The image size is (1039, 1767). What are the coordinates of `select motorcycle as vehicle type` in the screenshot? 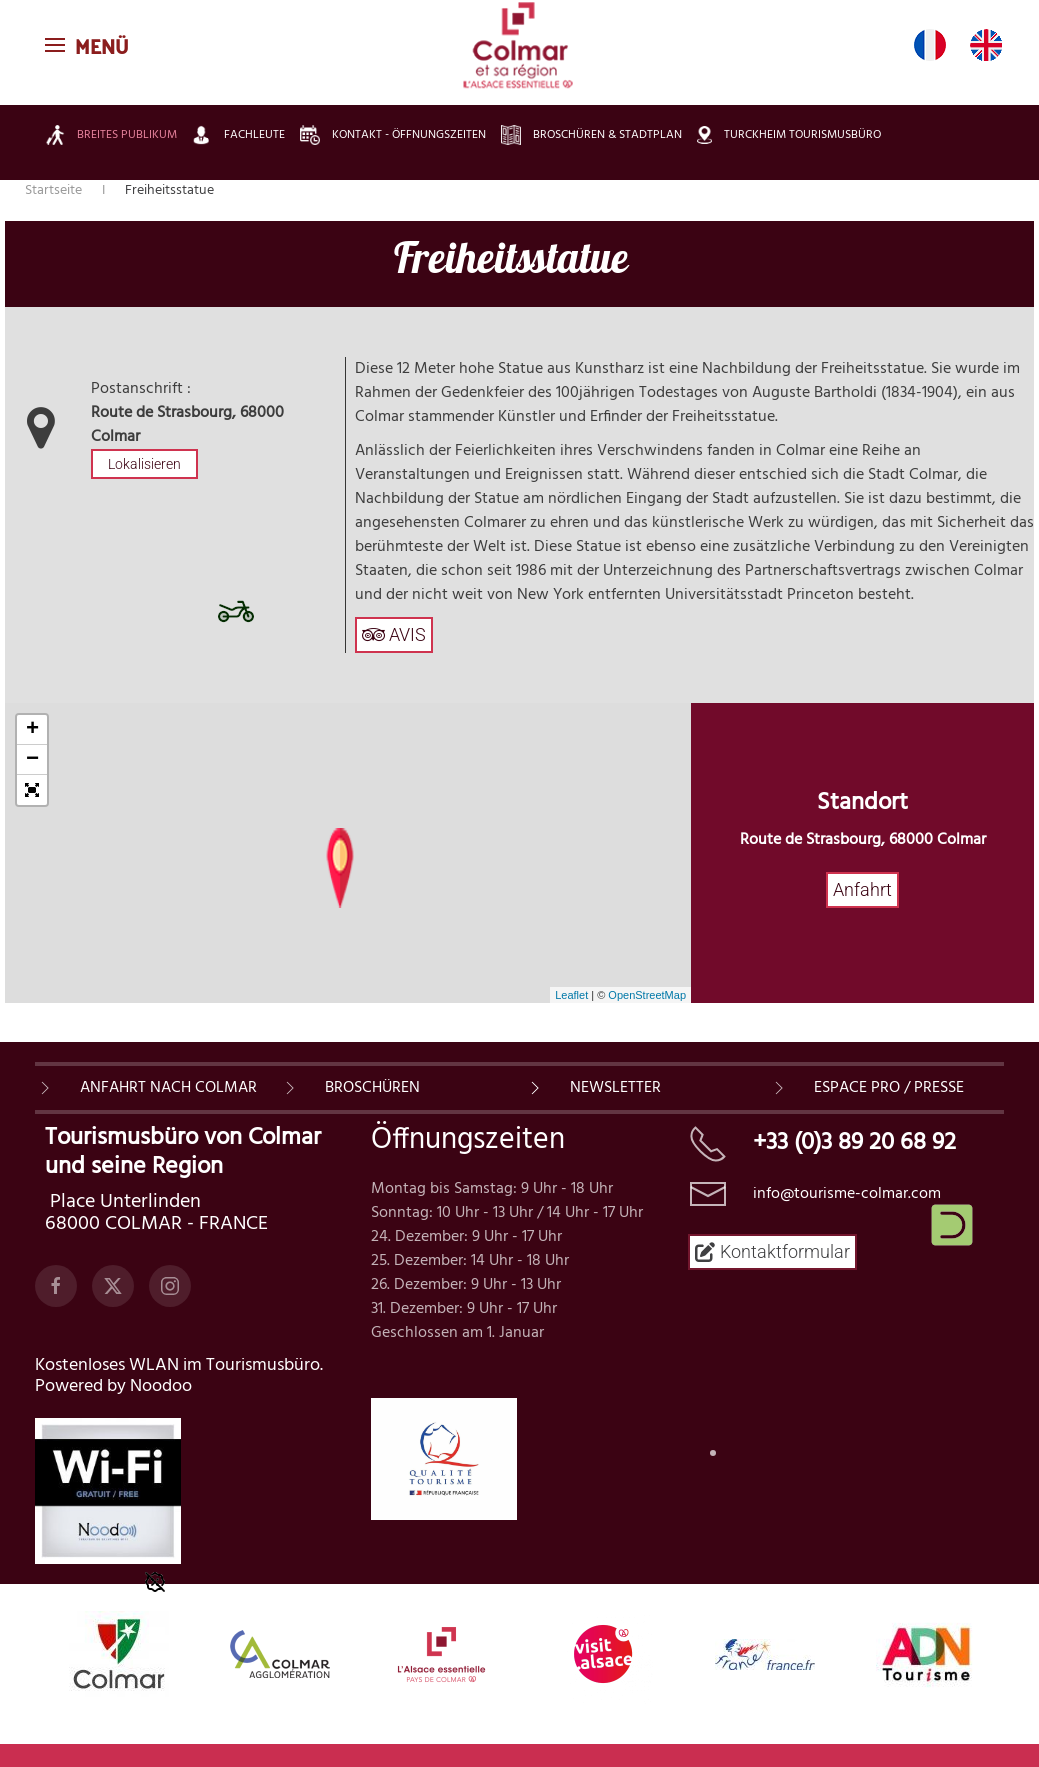 It's located at (236, 612).